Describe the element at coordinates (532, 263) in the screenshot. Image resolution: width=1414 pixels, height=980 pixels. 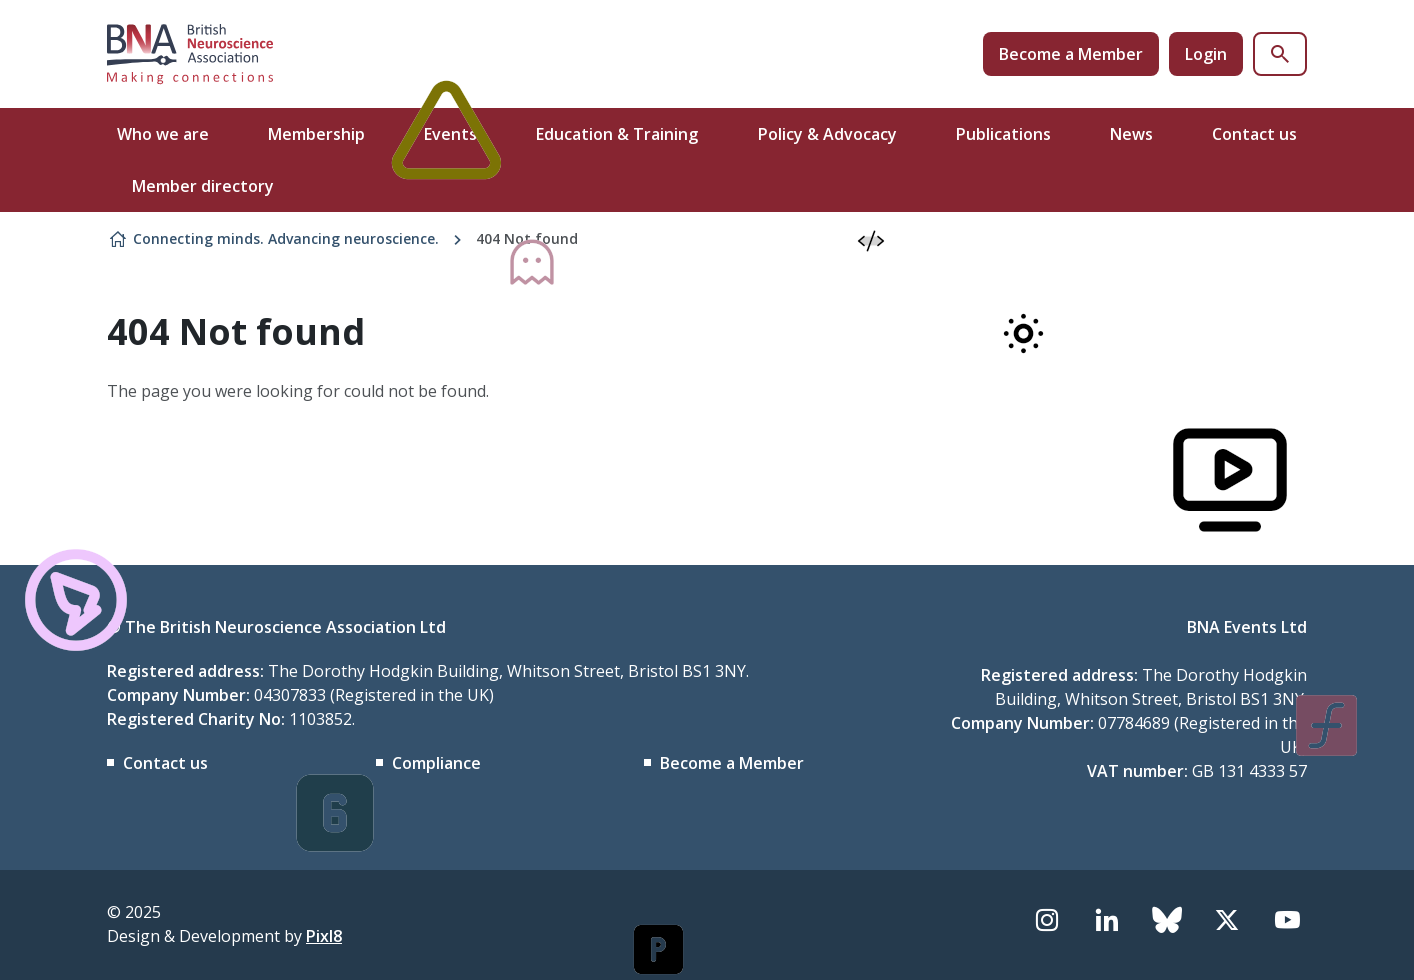
I see `enable ghost mode or incognito browsing` at that location.